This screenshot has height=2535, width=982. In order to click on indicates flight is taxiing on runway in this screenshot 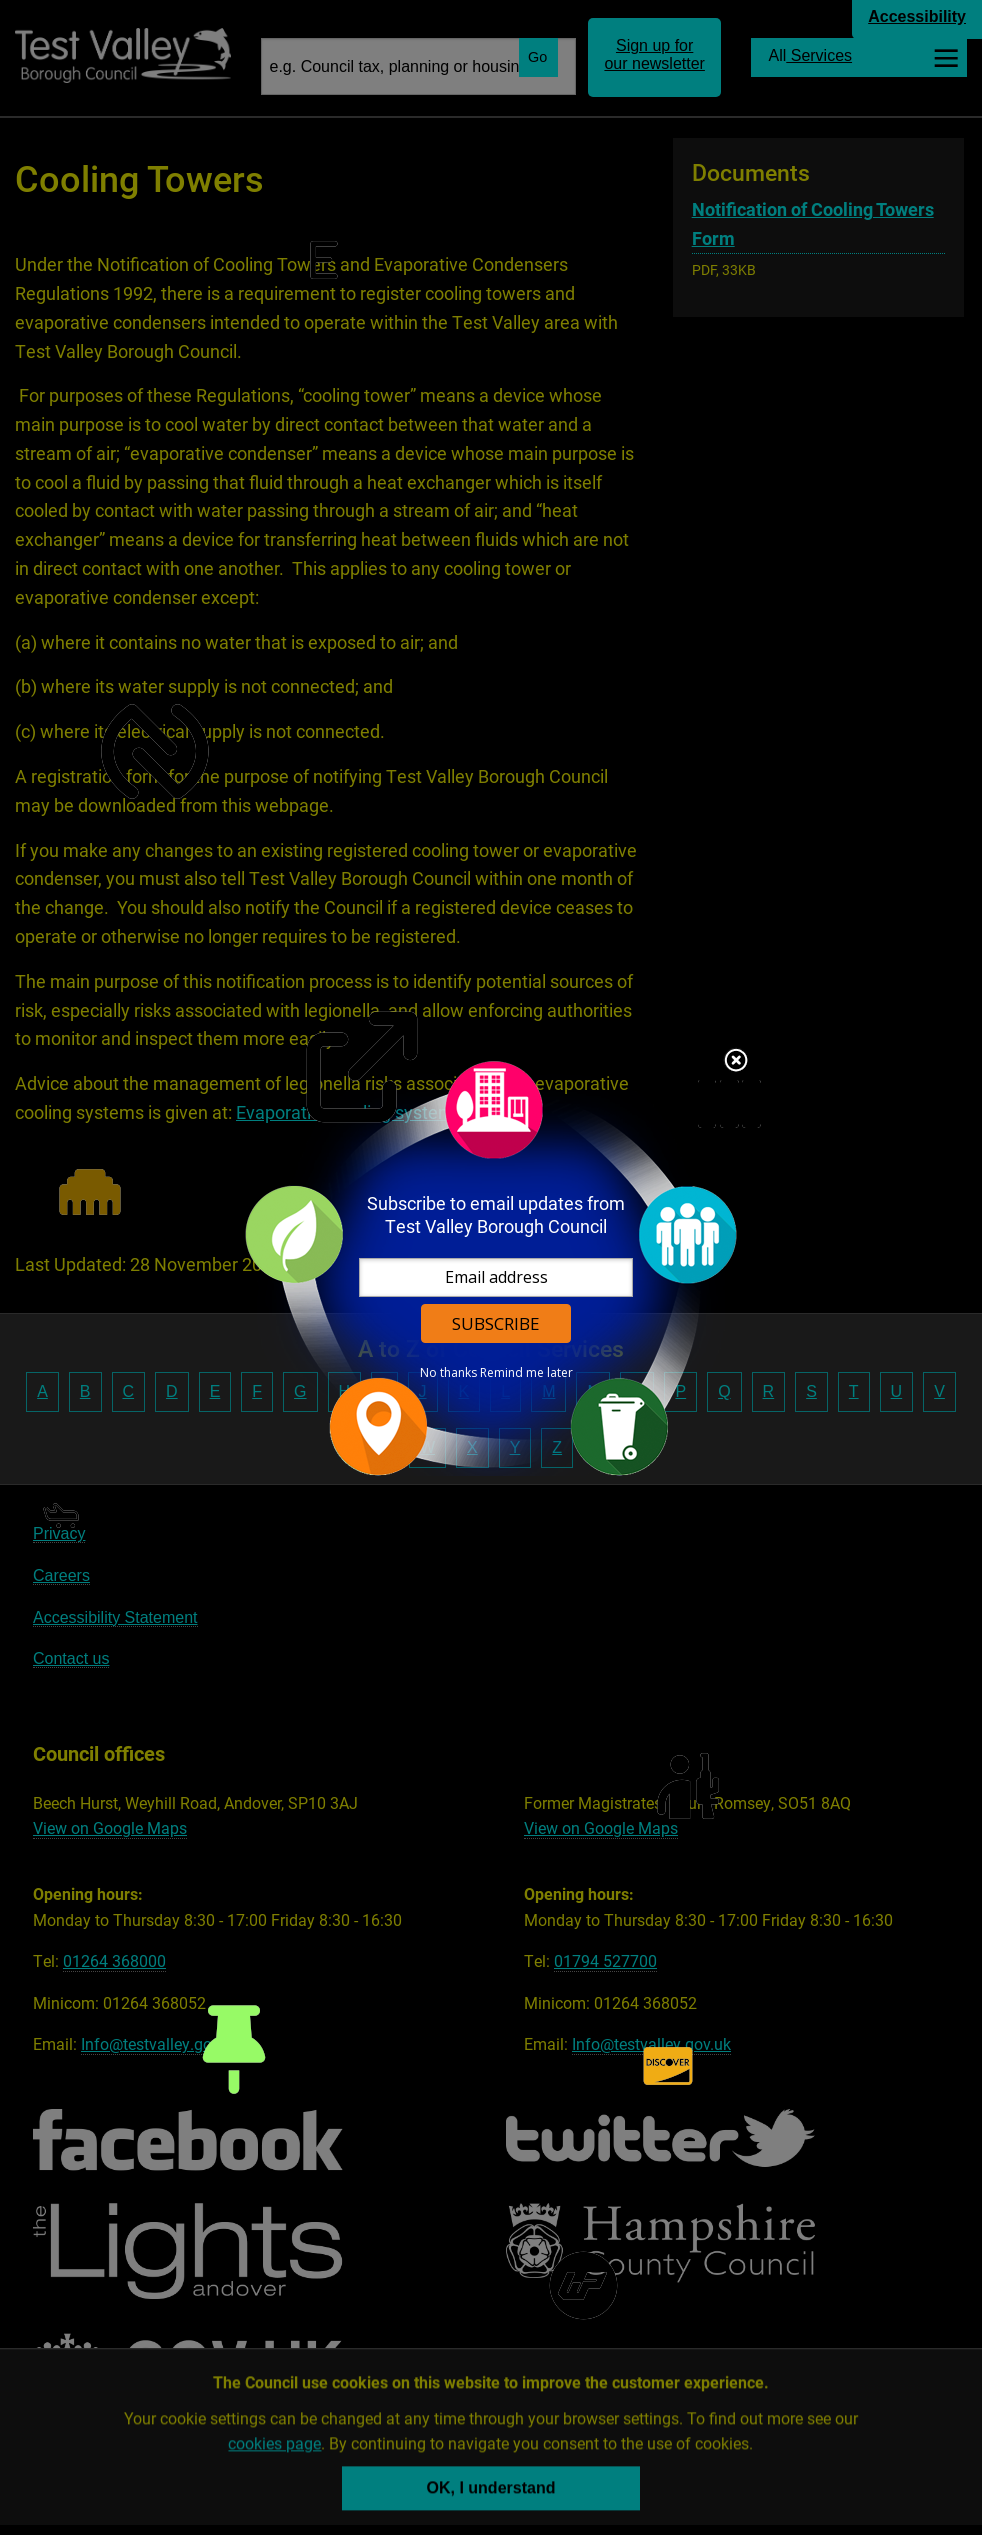, I will do `click(61, 1515)`.